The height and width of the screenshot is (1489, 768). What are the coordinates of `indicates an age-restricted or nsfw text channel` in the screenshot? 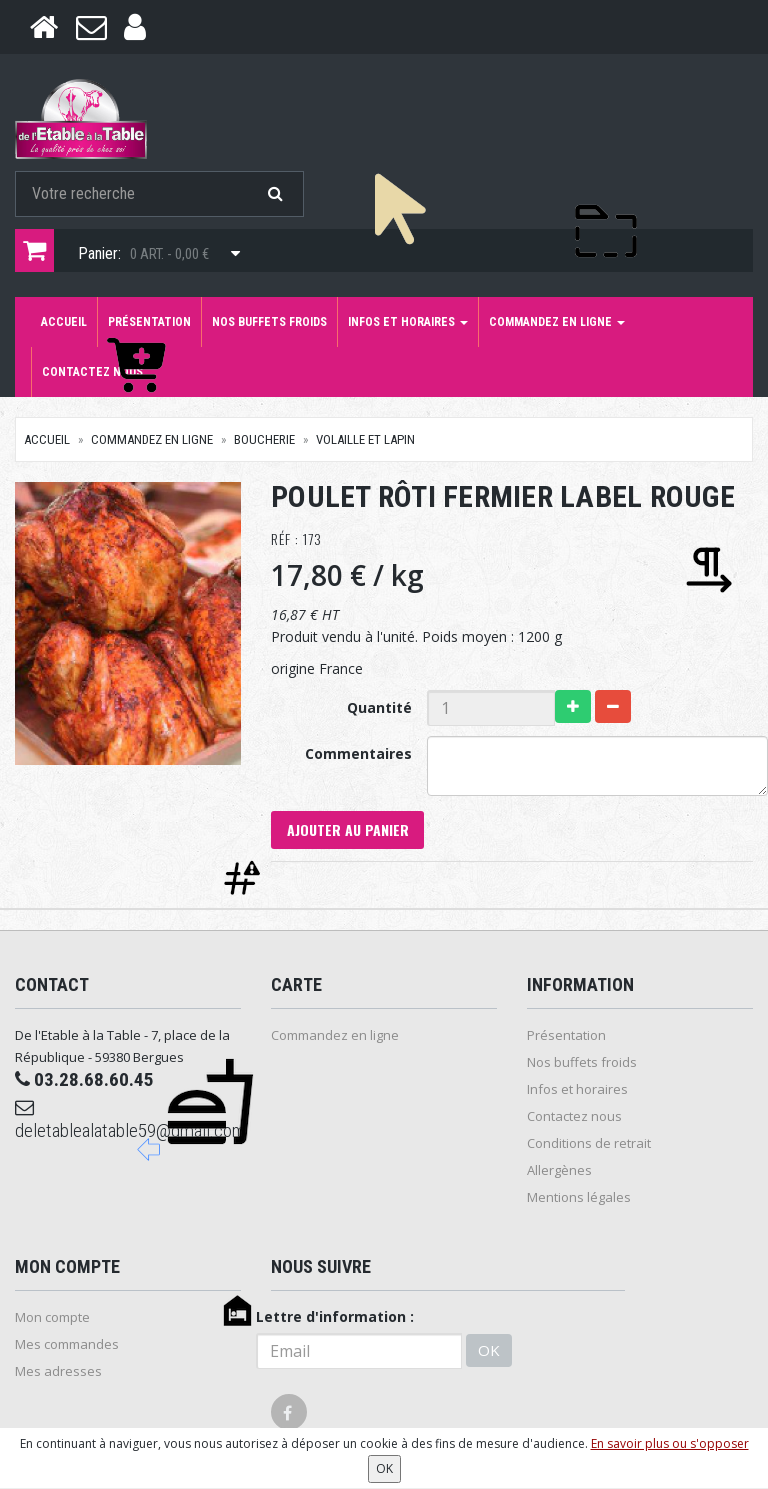 It's located at (240, 878).